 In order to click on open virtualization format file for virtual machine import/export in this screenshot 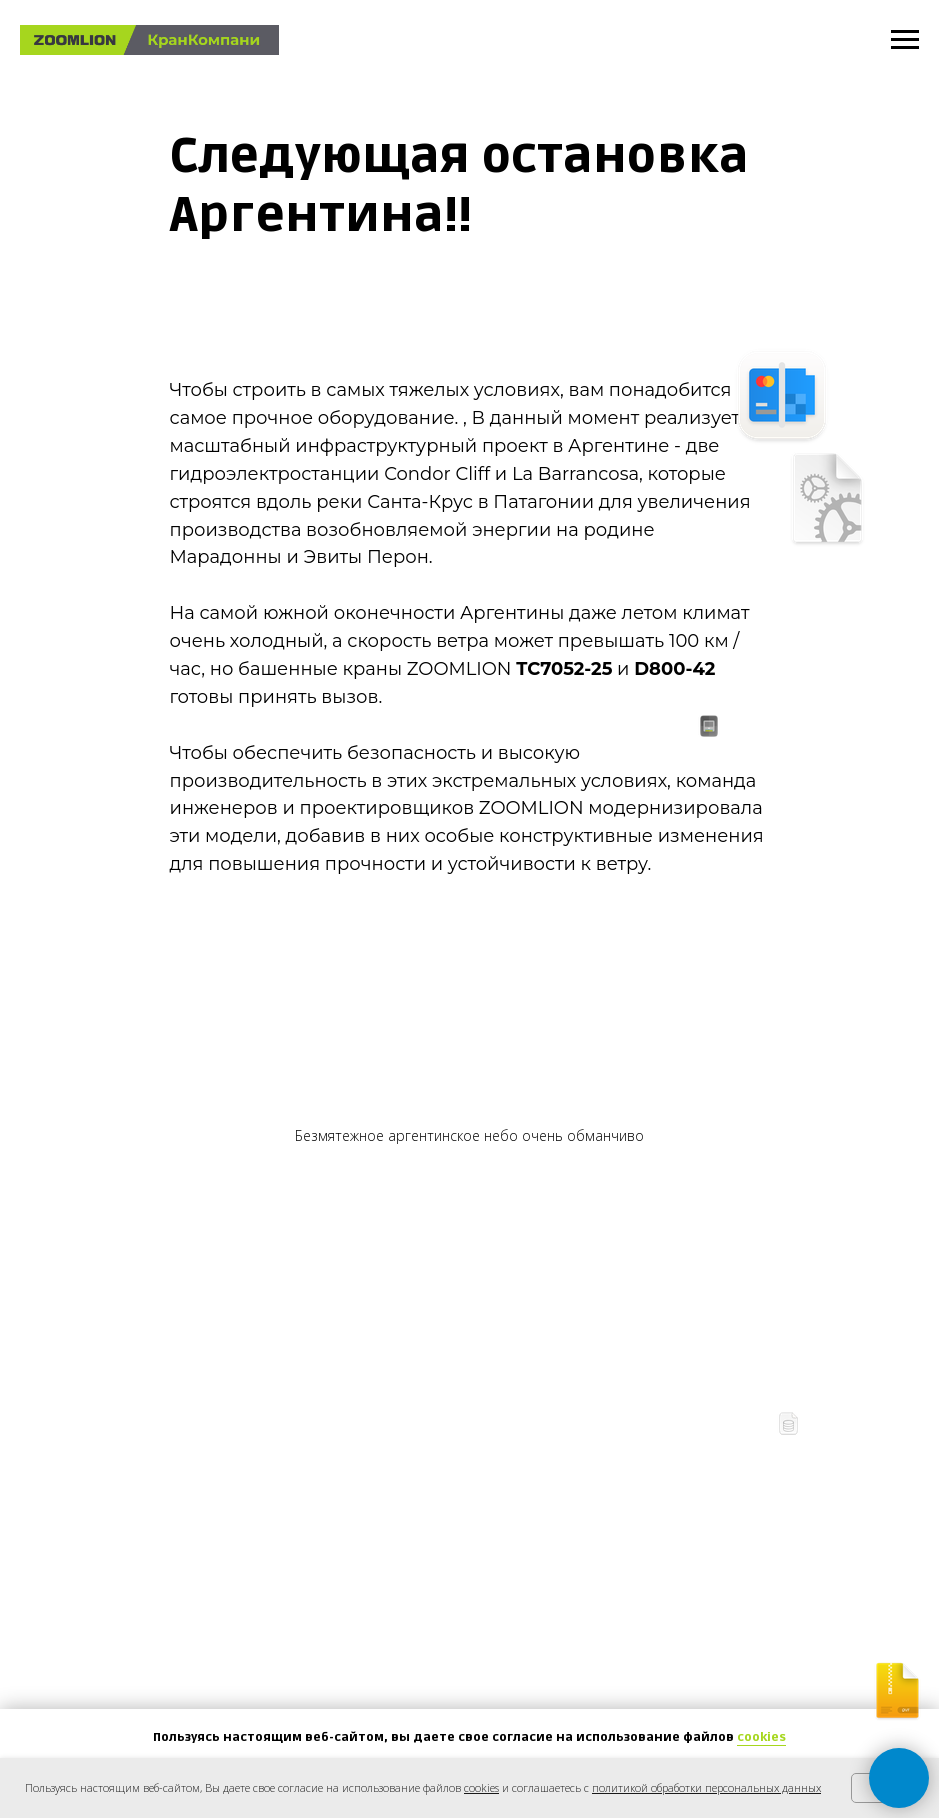, I will do `click(897, 1691)`.